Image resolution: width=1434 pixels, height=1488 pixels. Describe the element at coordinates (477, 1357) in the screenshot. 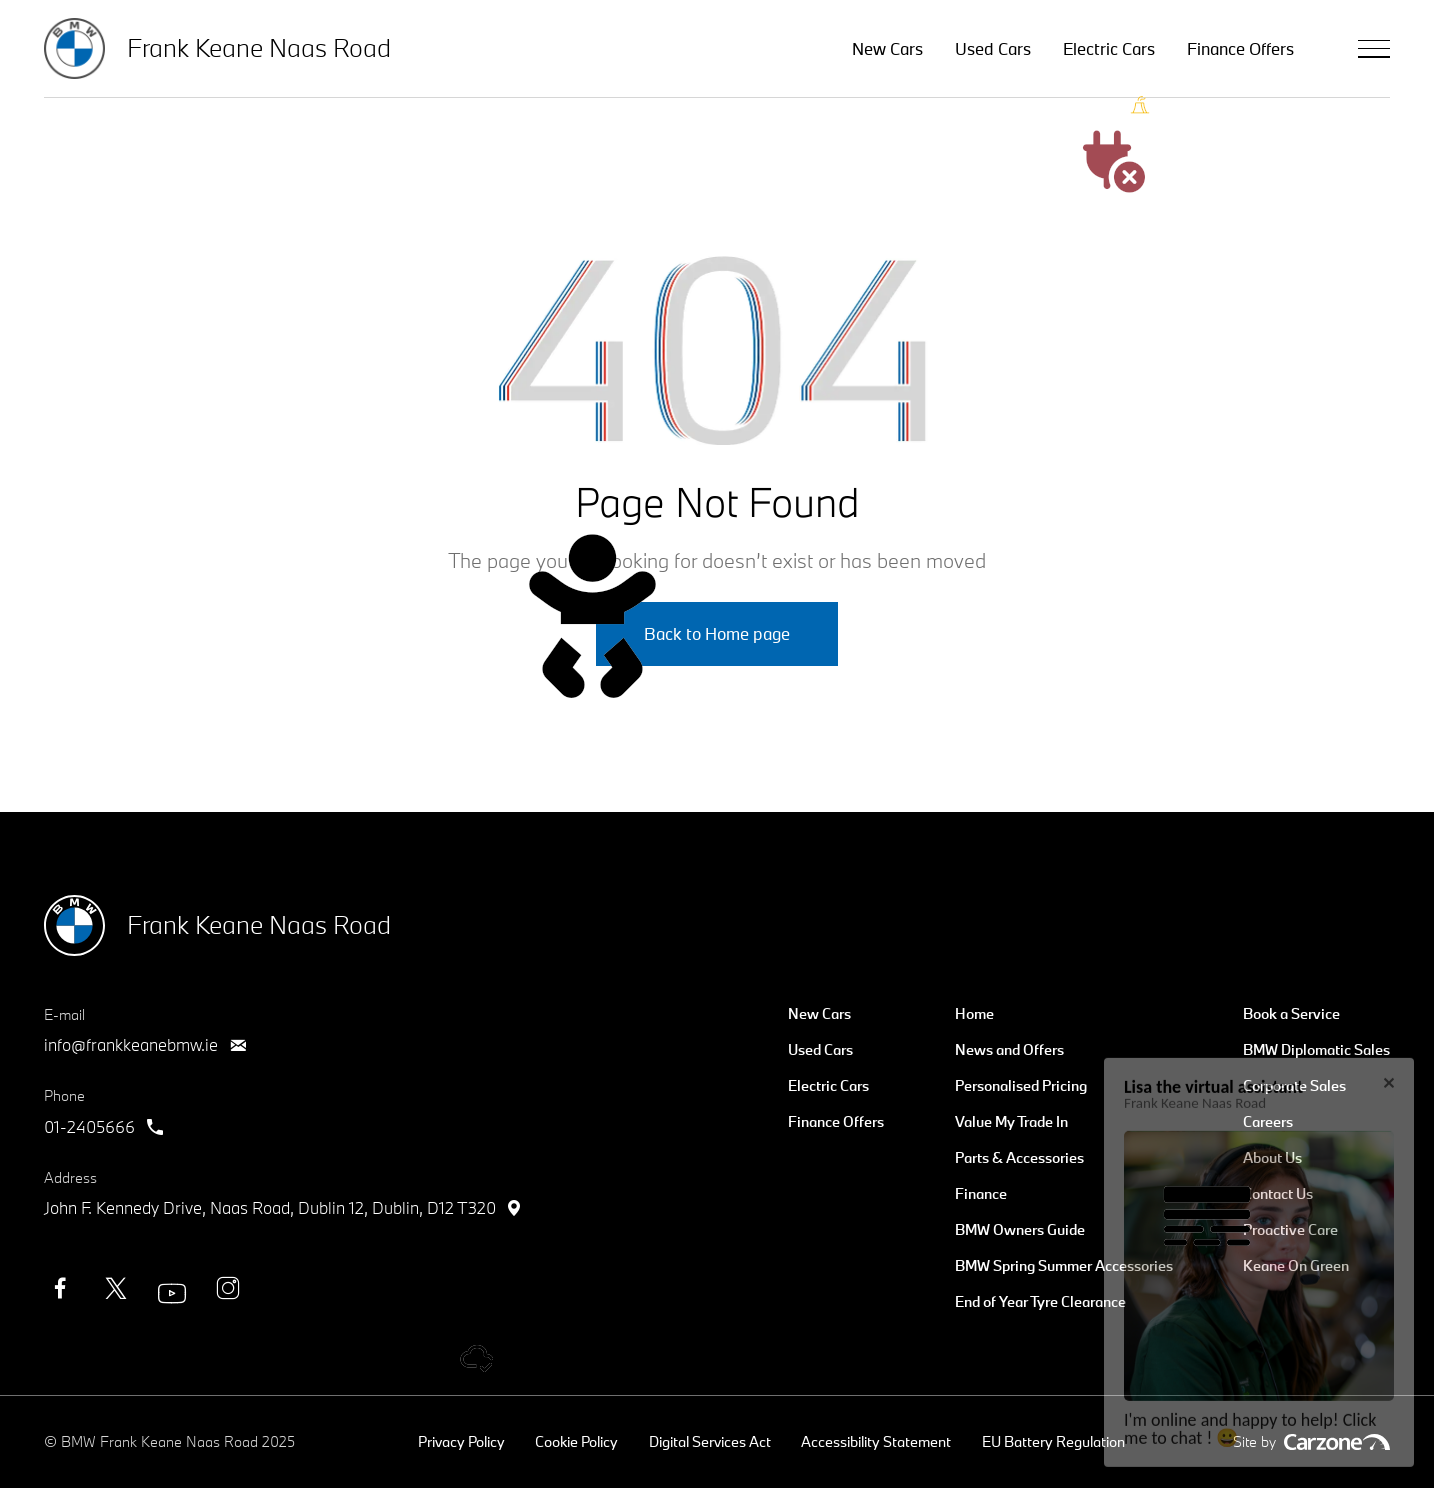

I see `file successfully uploaded to cloud storage` at that location.